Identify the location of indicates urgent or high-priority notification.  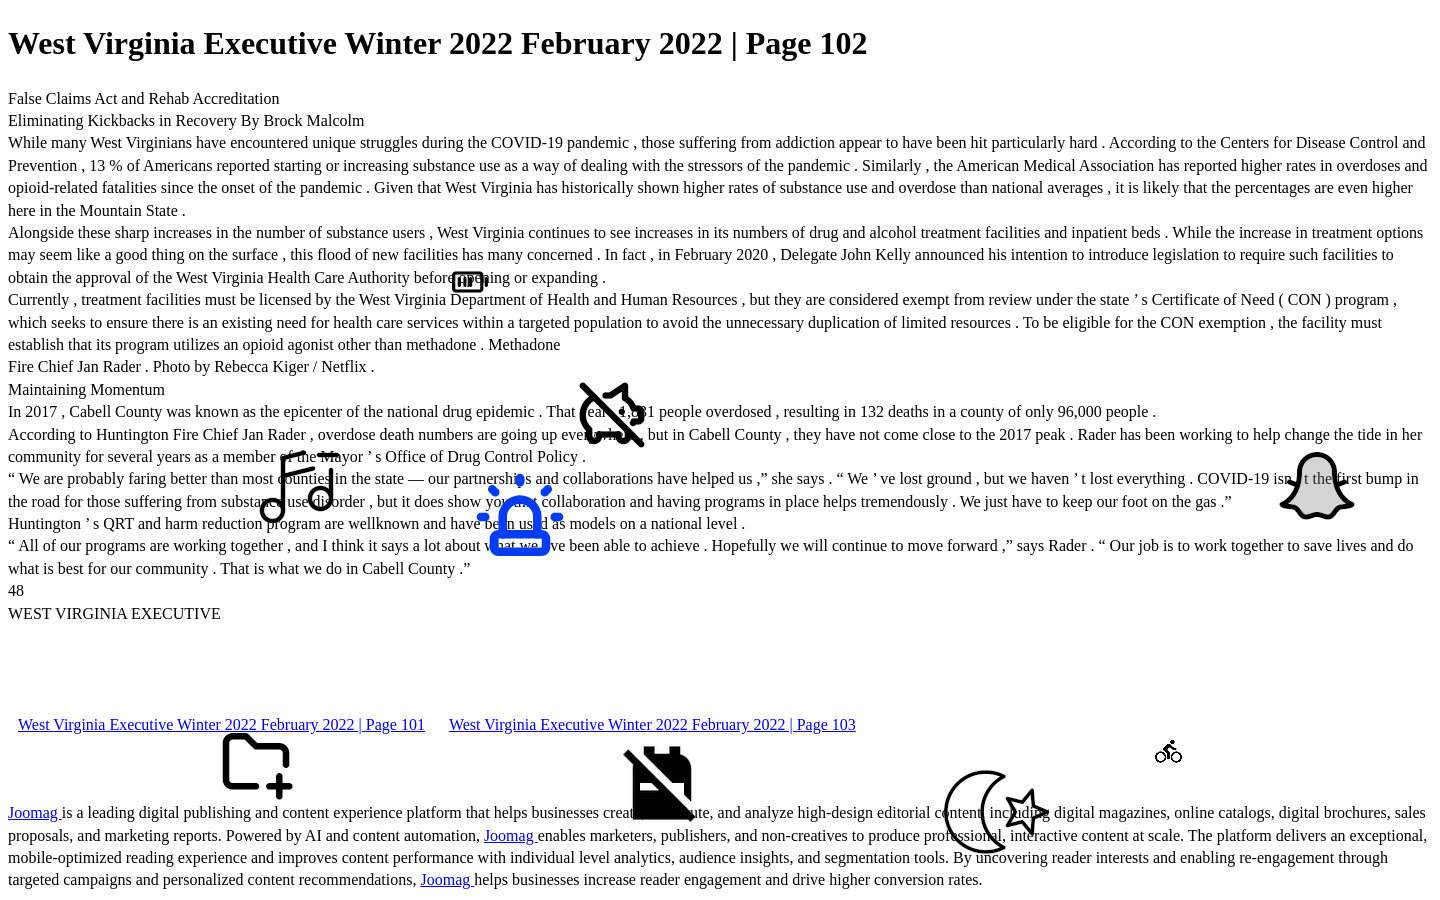
(520, 517).